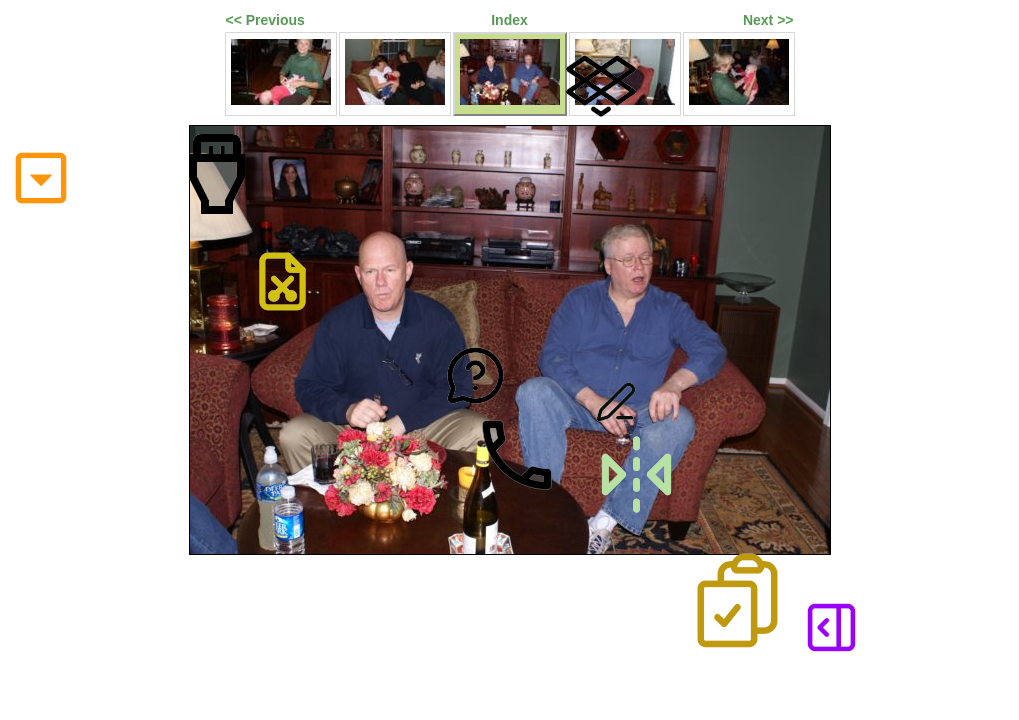 Image resolution: width=1019 pixels, height=720 pixels. I want to click on flip image horizontally, so click(636, 474).